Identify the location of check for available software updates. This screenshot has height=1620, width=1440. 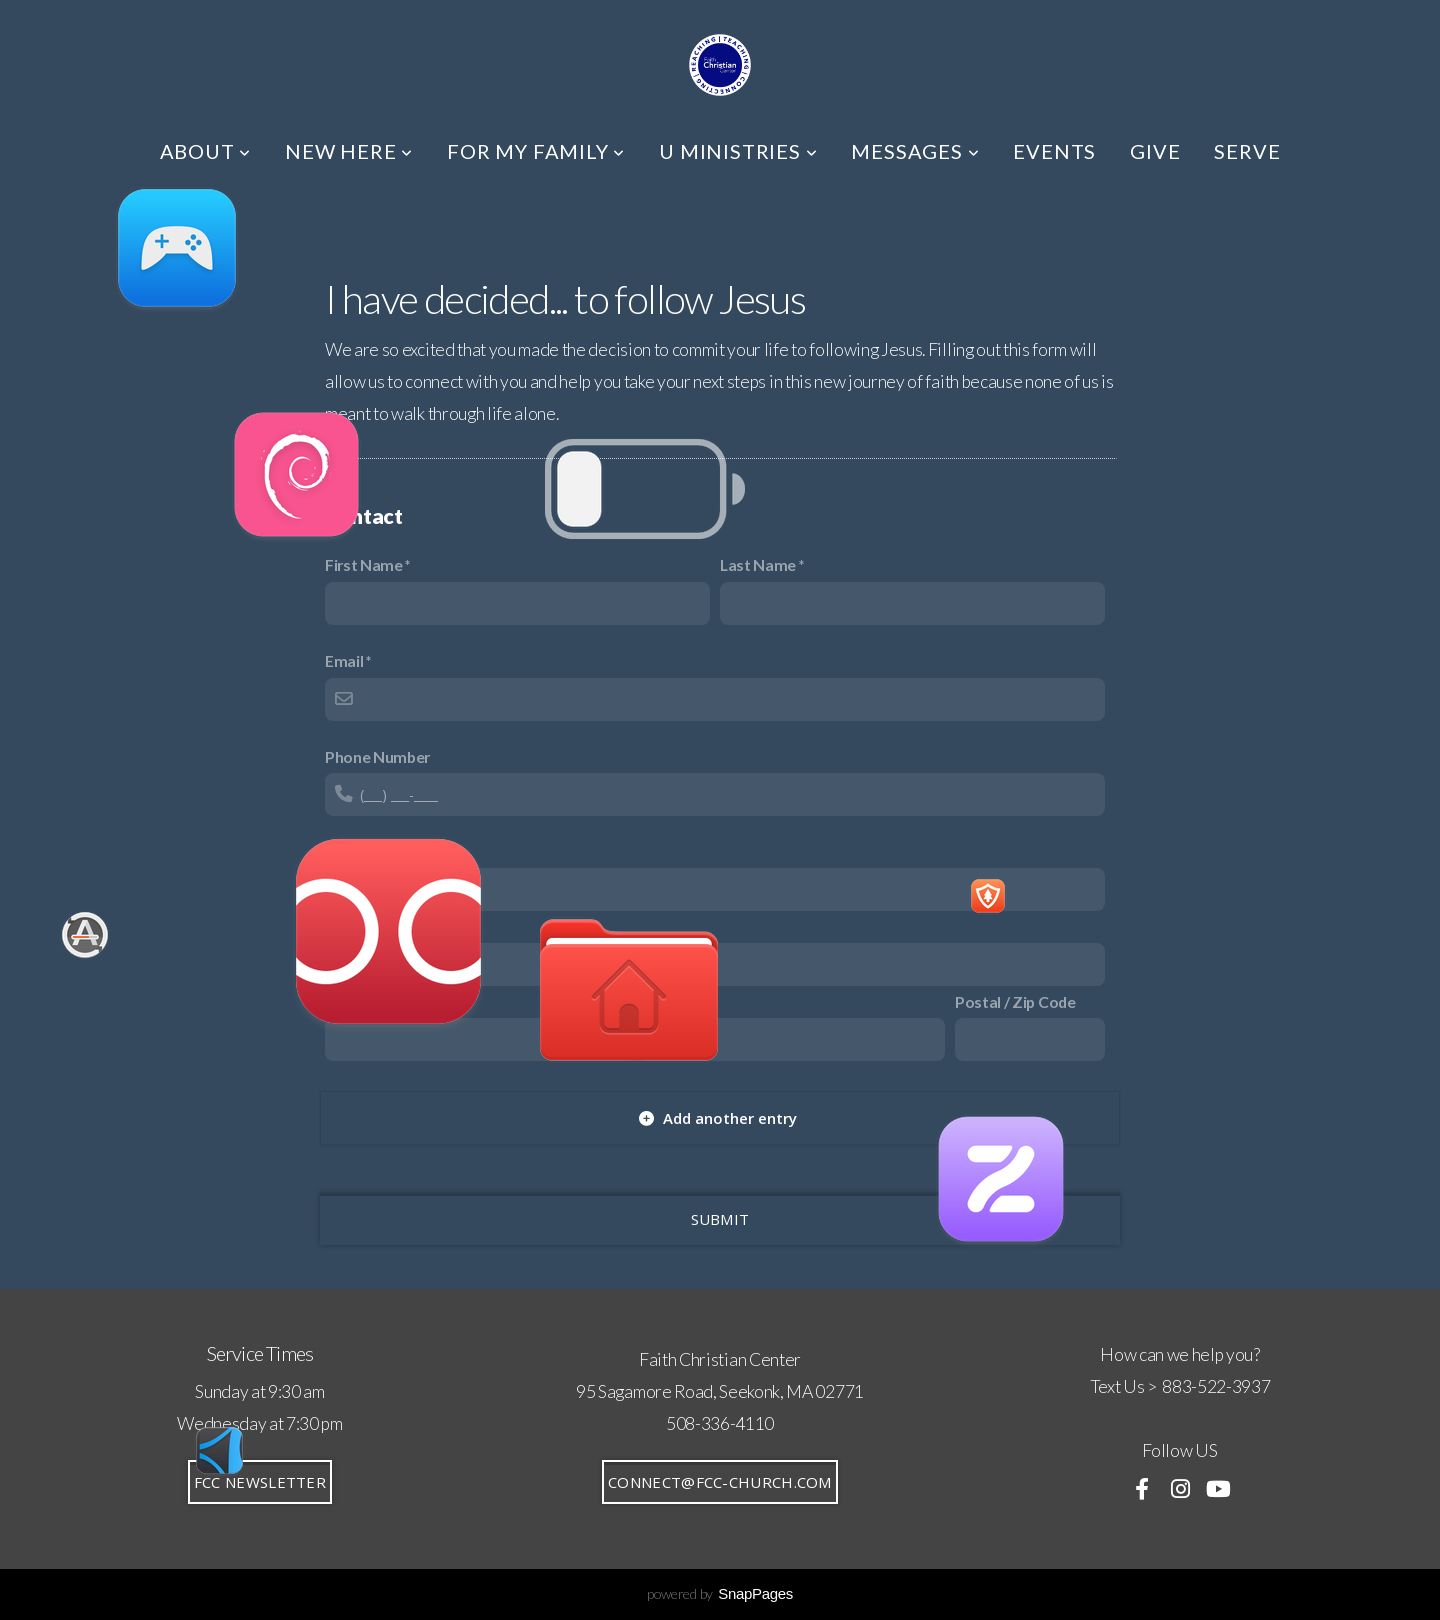
(85, 935).